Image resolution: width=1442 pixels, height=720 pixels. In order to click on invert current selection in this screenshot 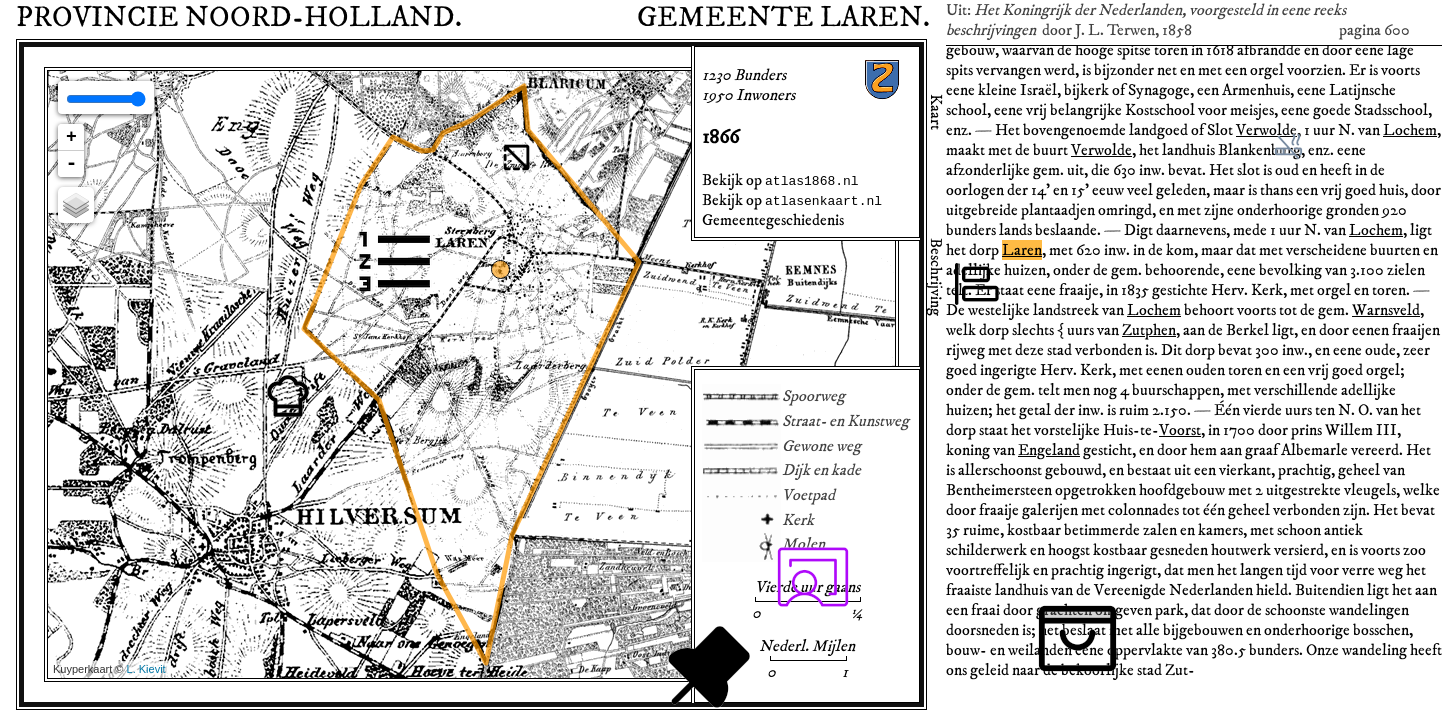, I will do `click(516, 157)`.